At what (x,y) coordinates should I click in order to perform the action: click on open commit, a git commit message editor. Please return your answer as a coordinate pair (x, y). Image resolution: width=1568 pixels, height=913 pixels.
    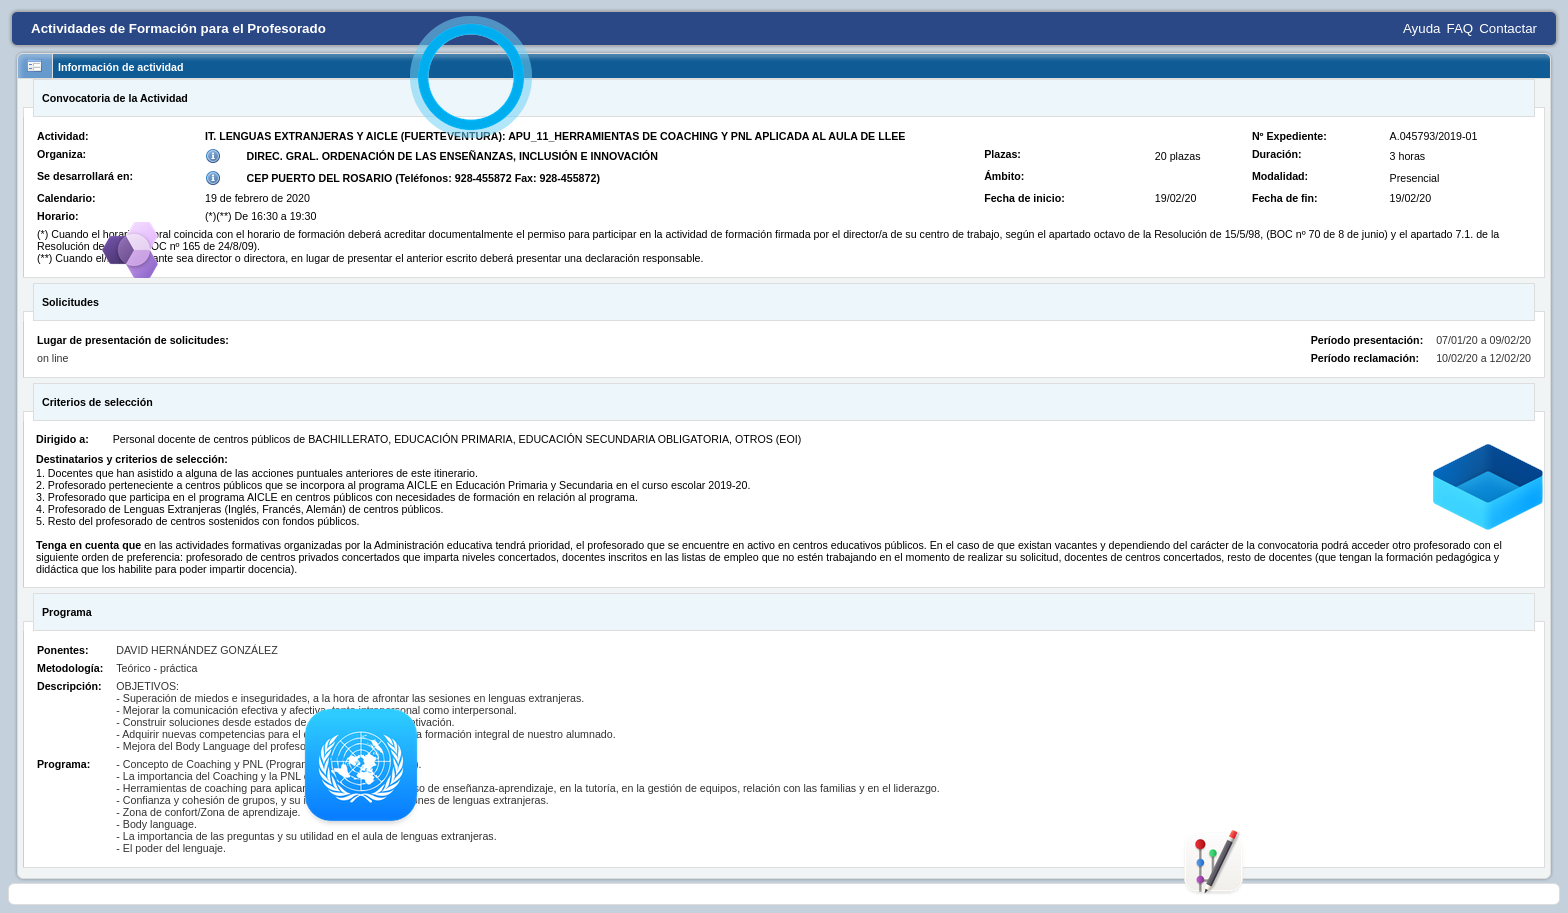
    Looking at the image, I should click on (1213, 862).